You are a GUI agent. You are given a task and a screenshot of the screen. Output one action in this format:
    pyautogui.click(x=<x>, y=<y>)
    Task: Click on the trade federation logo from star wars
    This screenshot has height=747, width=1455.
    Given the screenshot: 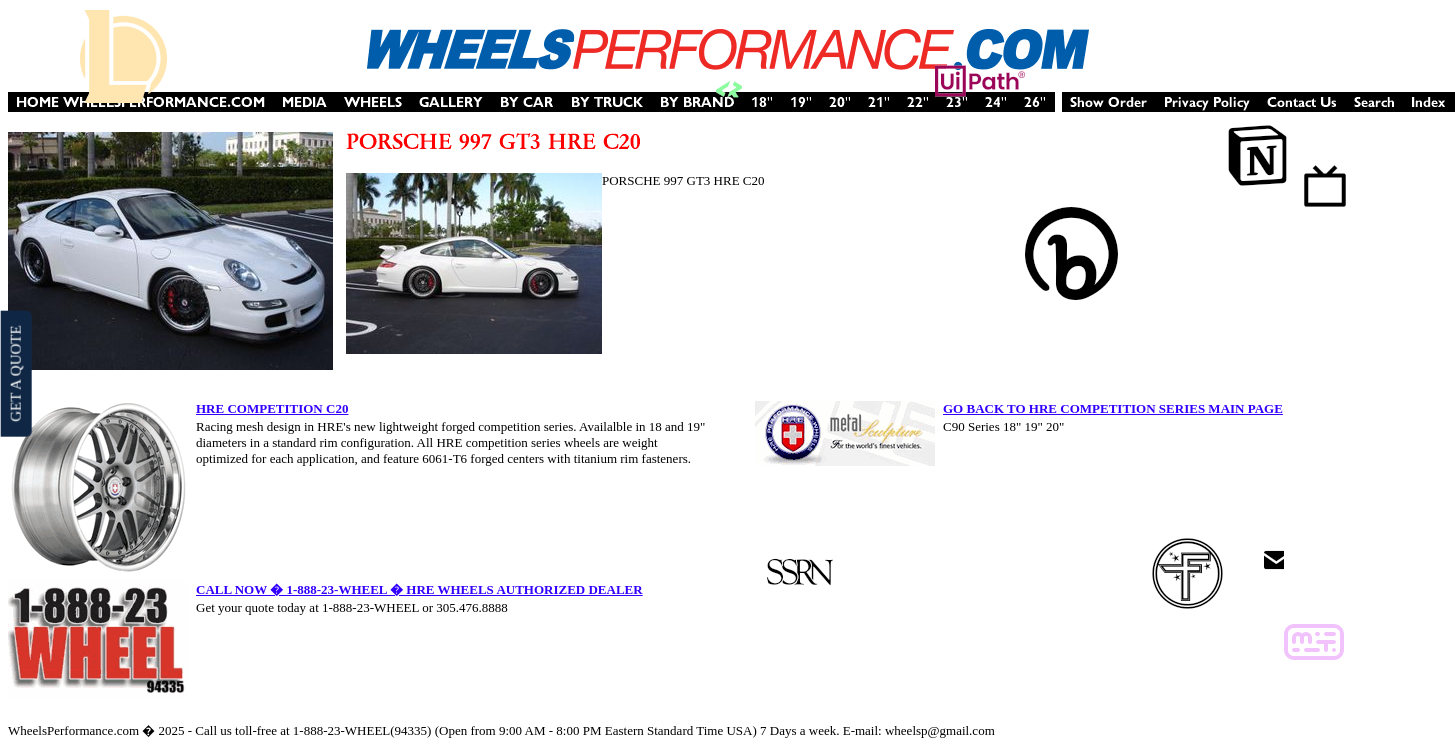 What is the action you would take?
    pyautogui.click(x=1187, y=573)
    